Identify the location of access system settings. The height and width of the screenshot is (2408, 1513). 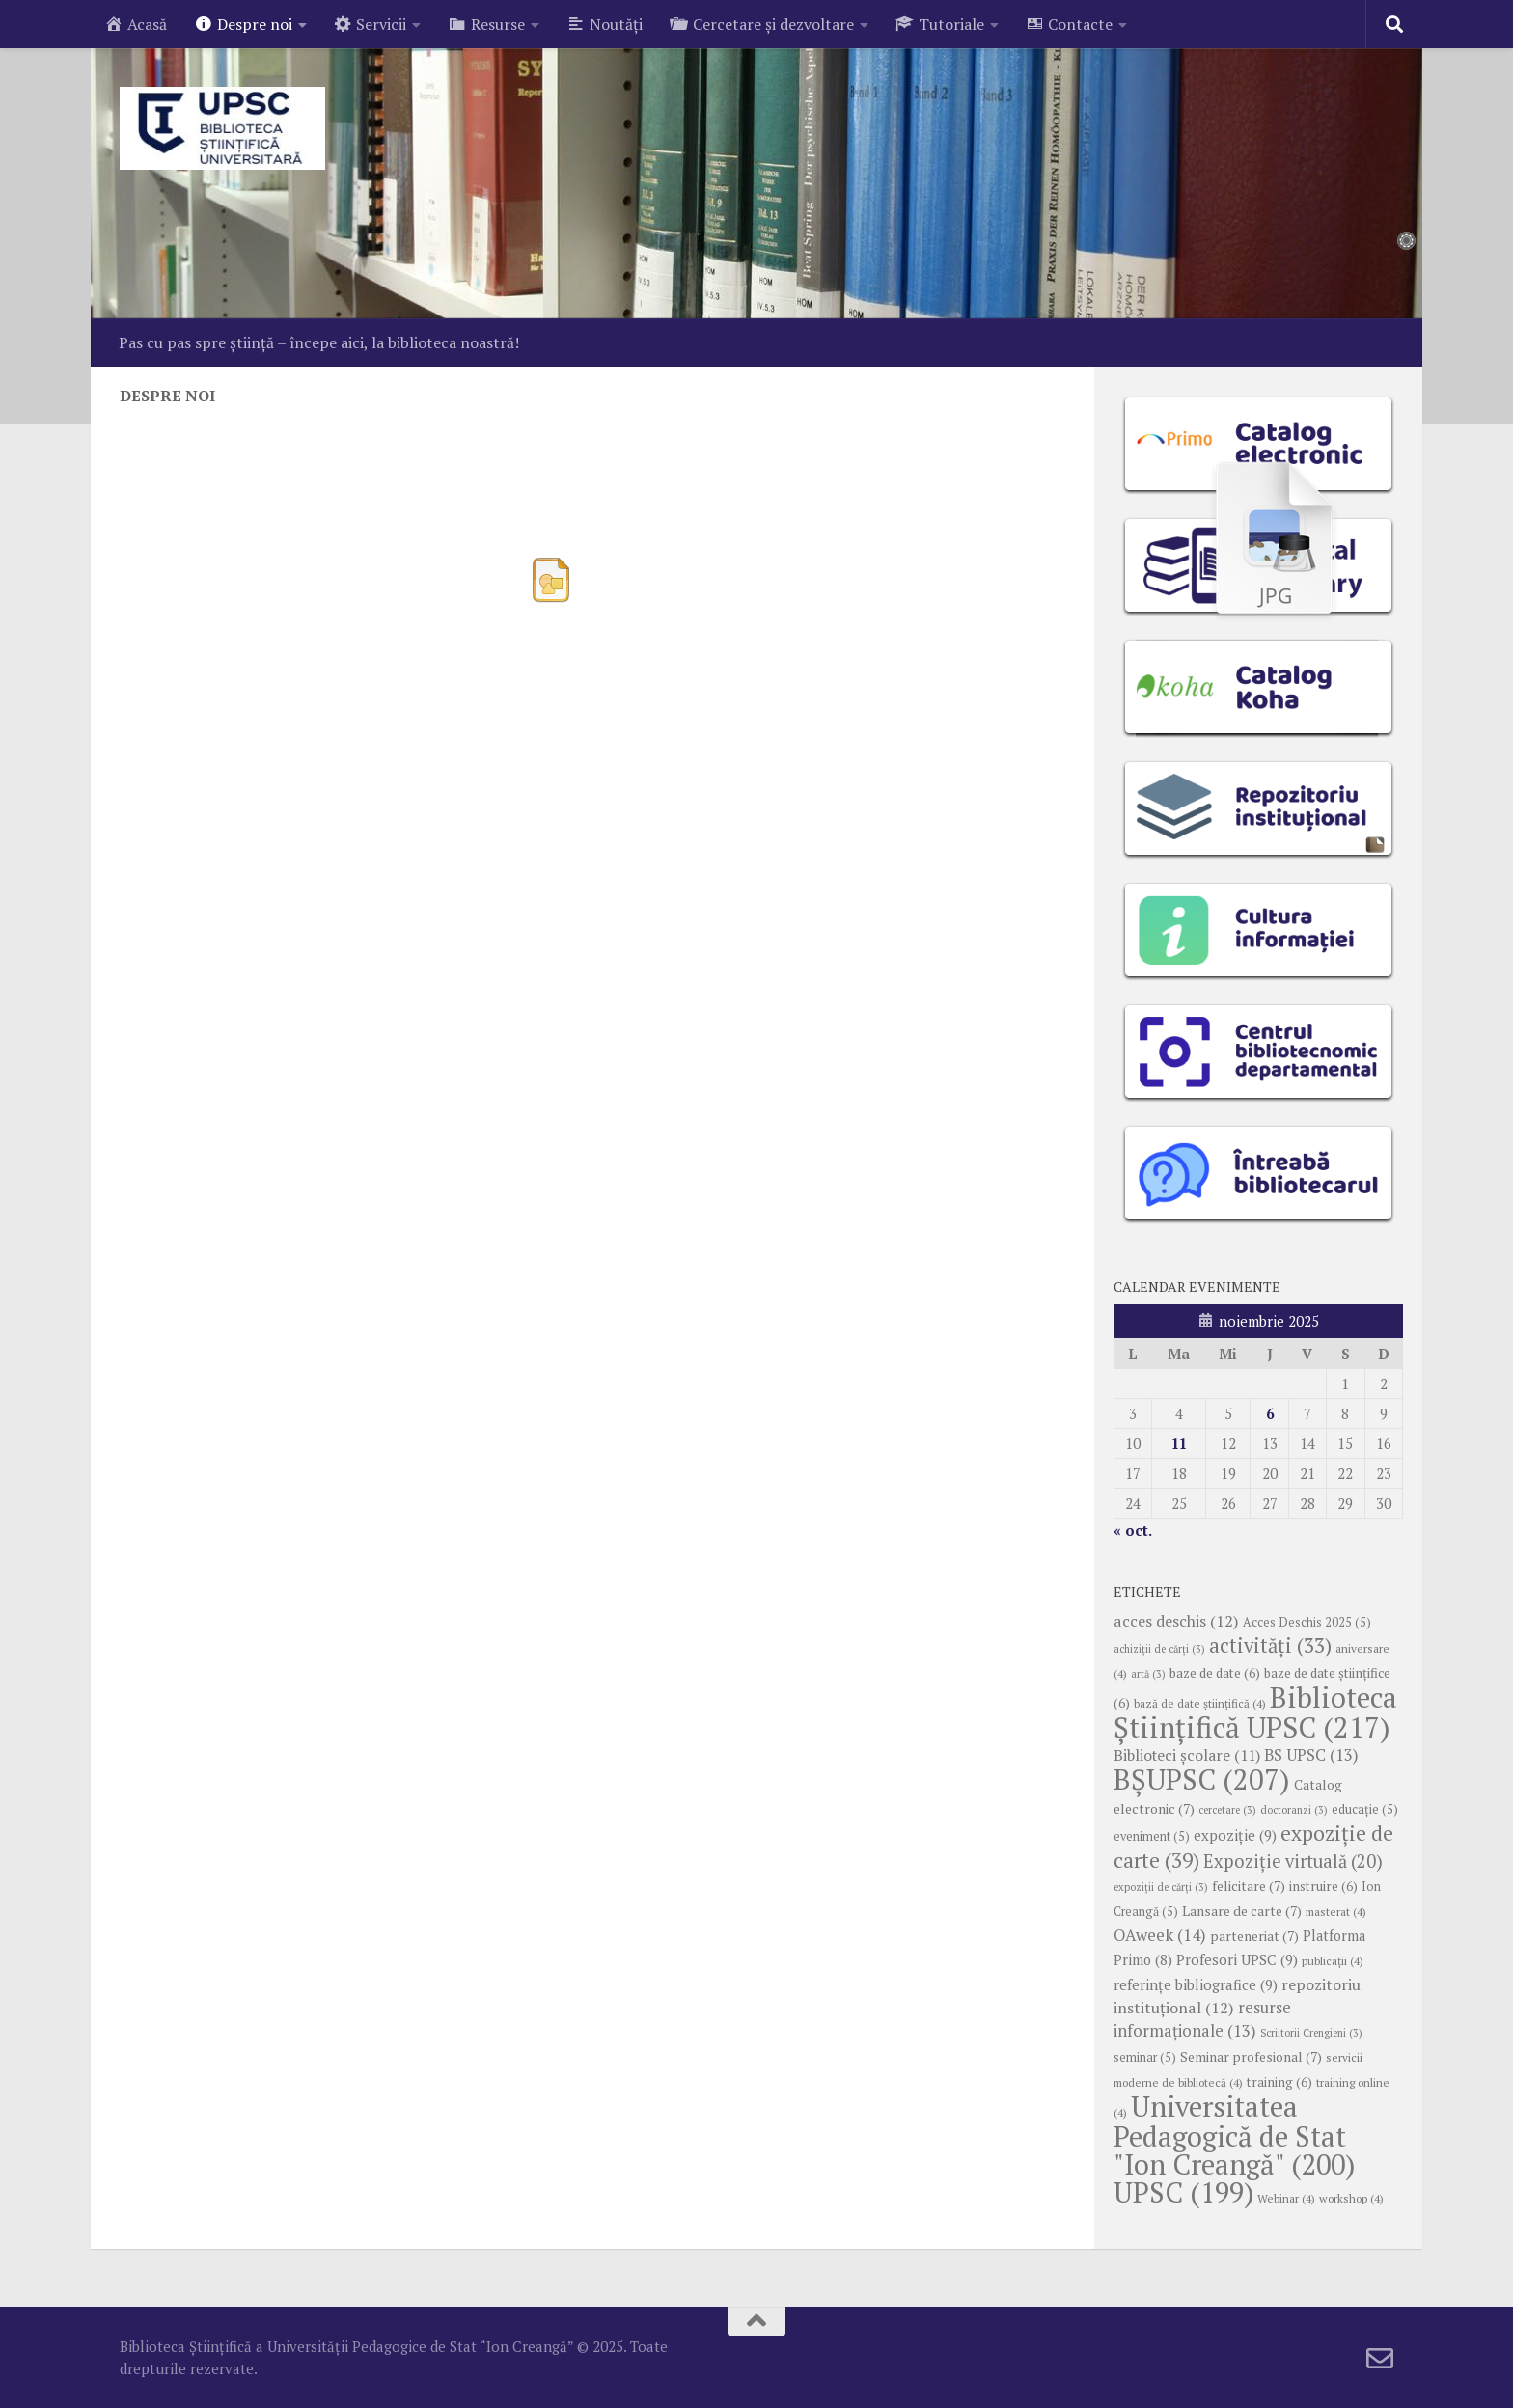
(1406, 240).